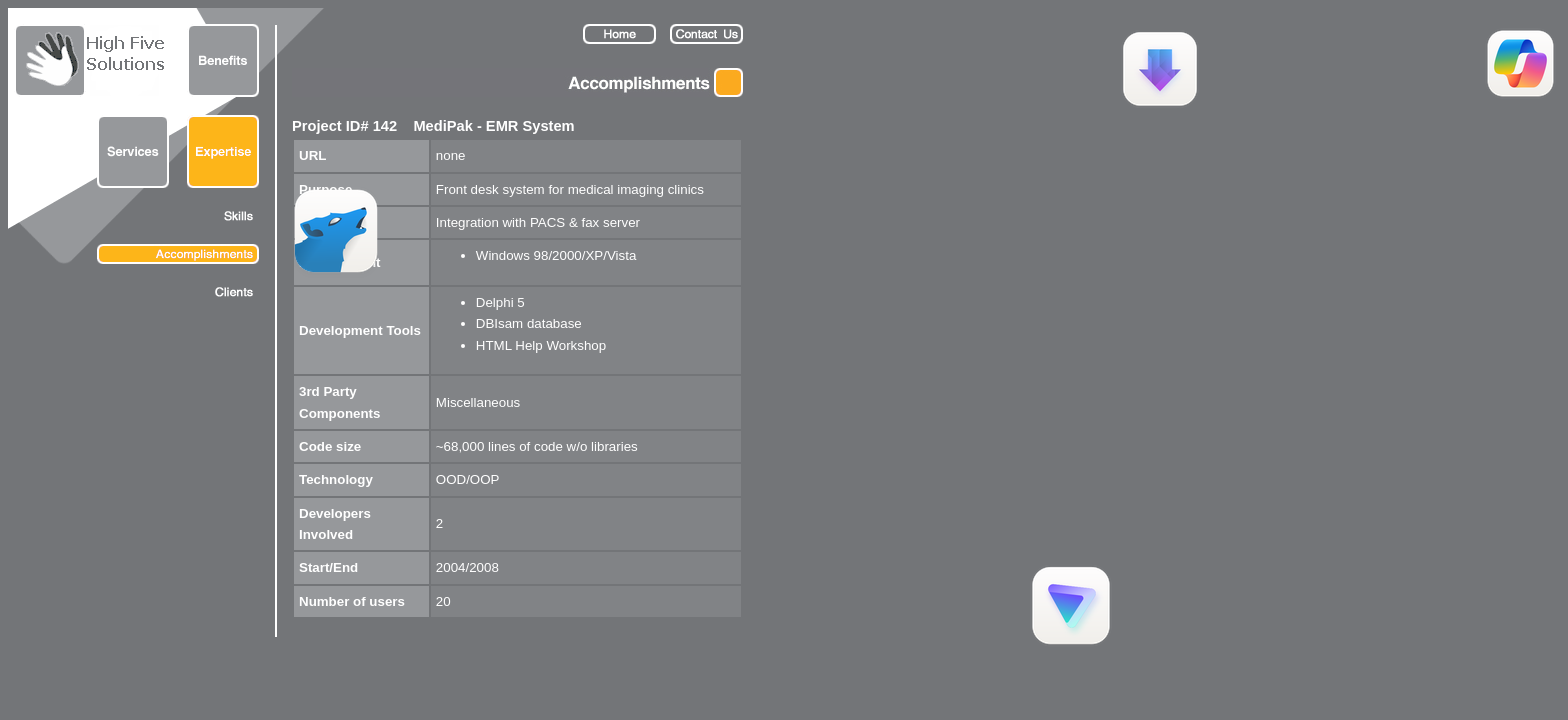 Image resolution: width=1568 pixels, height=720 pixels. Describe the element at coordinates (1160, 69) in the screenshot. I see `open fragments download manager` at that location.